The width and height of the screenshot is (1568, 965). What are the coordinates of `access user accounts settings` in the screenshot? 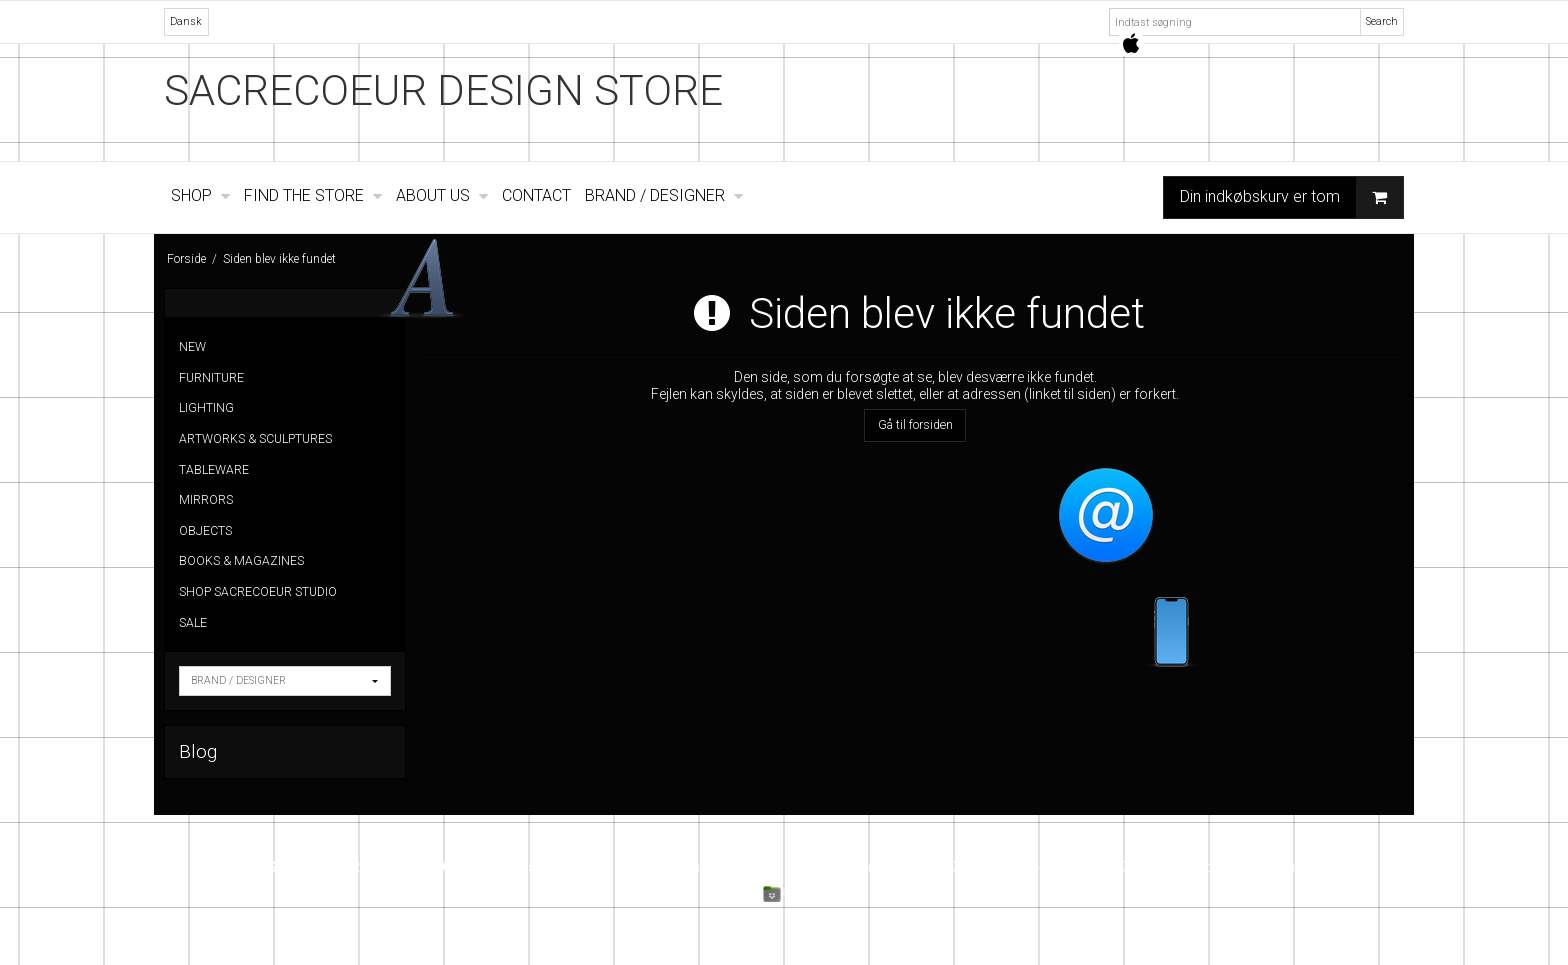 It's located at (1106, 515).